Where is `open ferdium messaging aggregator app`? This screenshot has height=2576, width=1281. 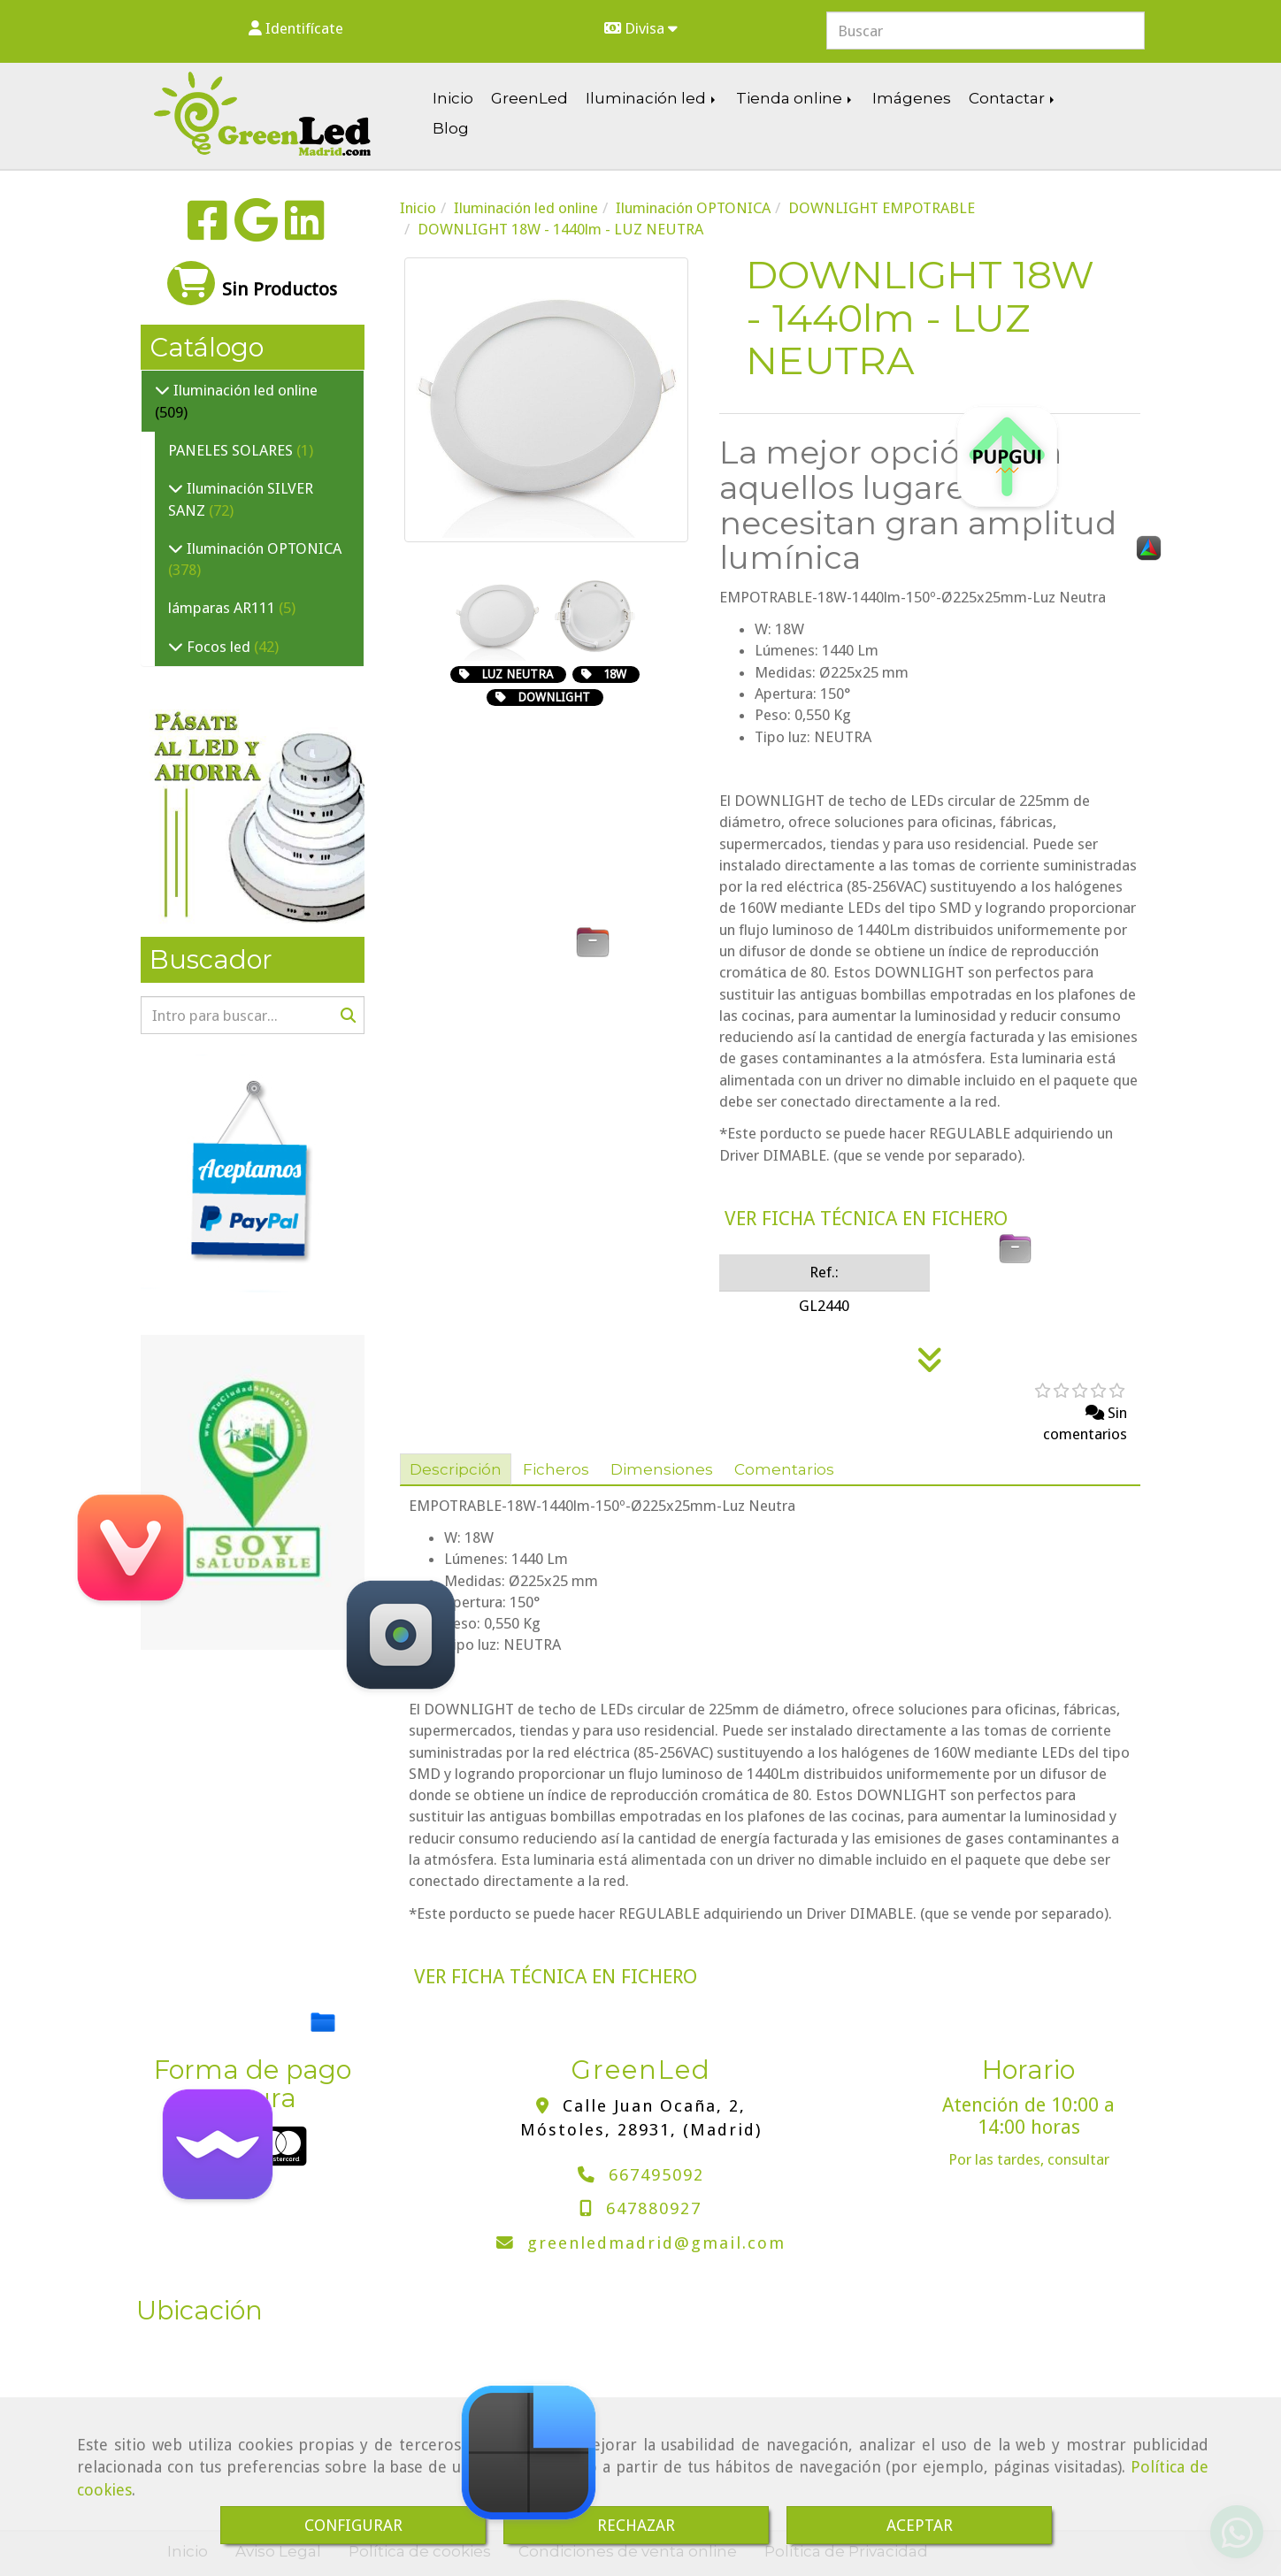
open ferdium messaging aggregator app is located at coordinates (218, 2144).